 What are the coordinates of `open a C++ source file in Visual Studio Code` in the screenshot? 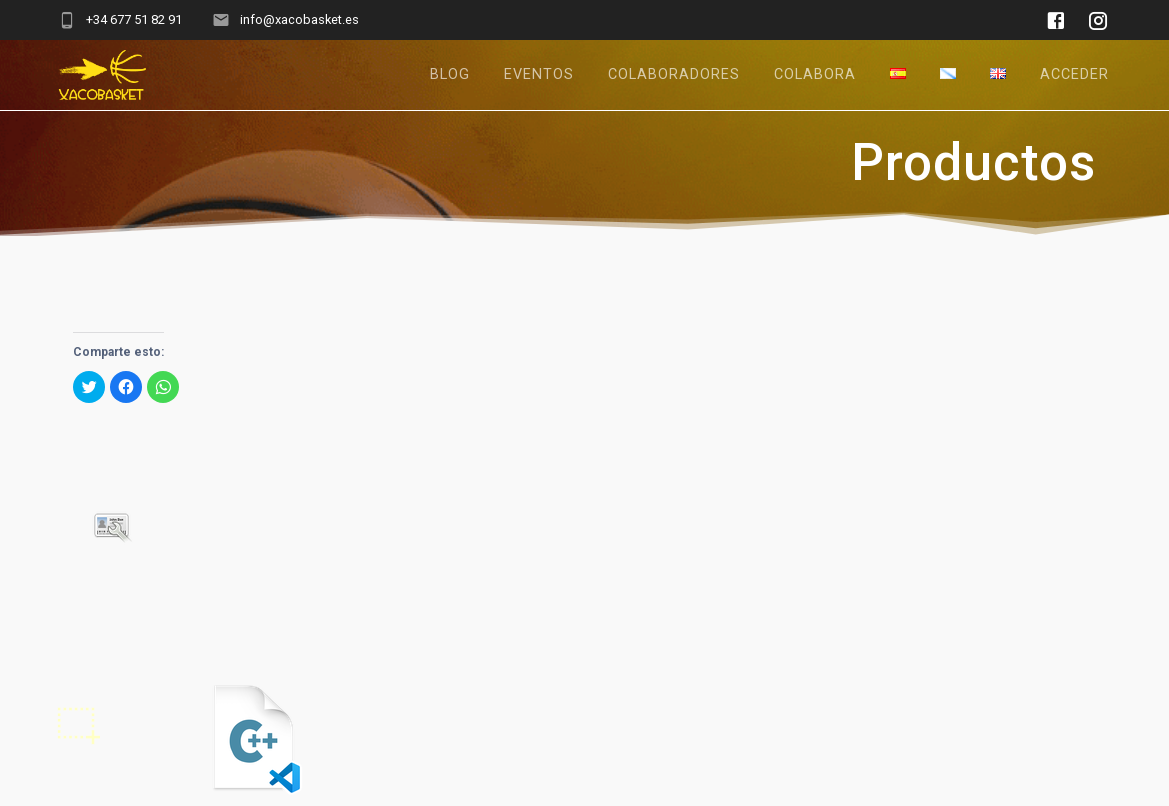 It's located at (253, 739).